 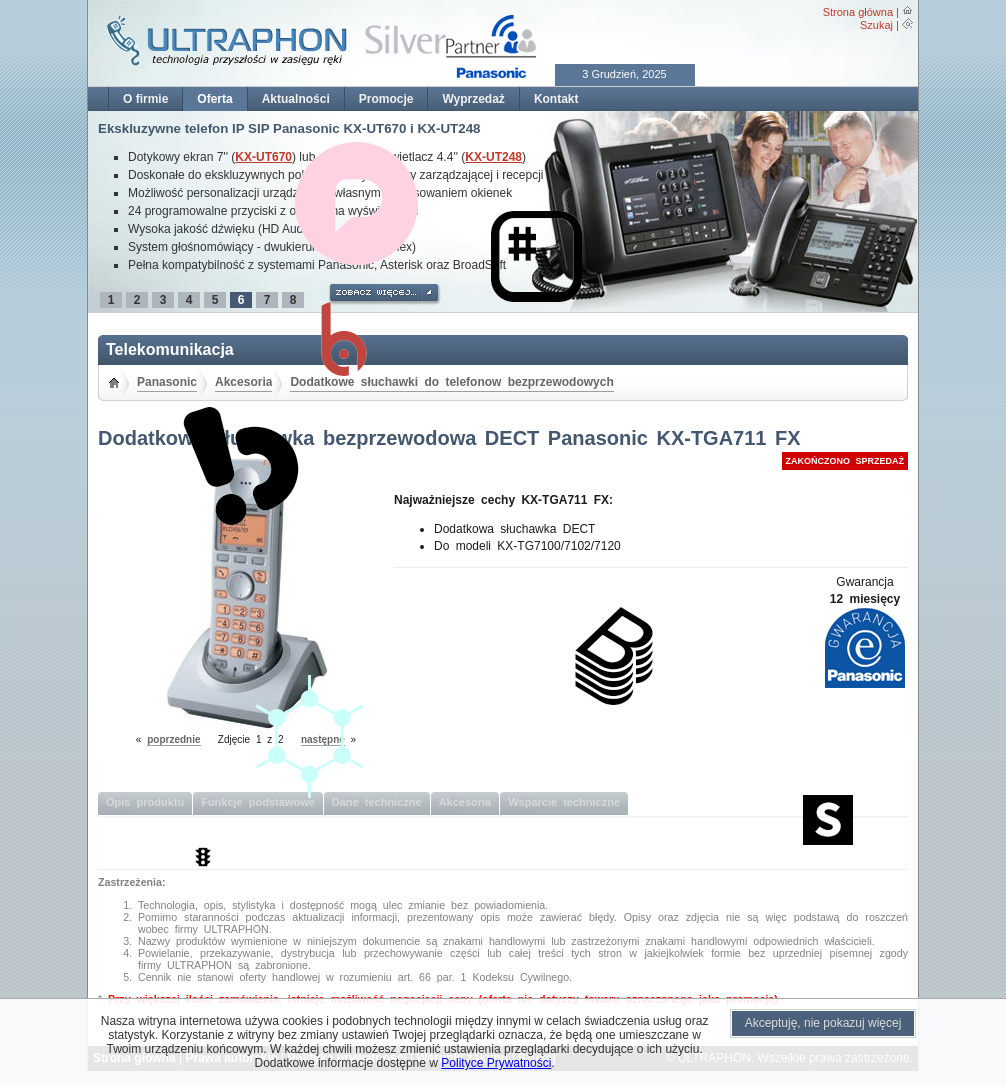 What do you see at coordinates (344, 339) in the screenshot?
I see `botble cms logo` at bounding box center [344, 339].